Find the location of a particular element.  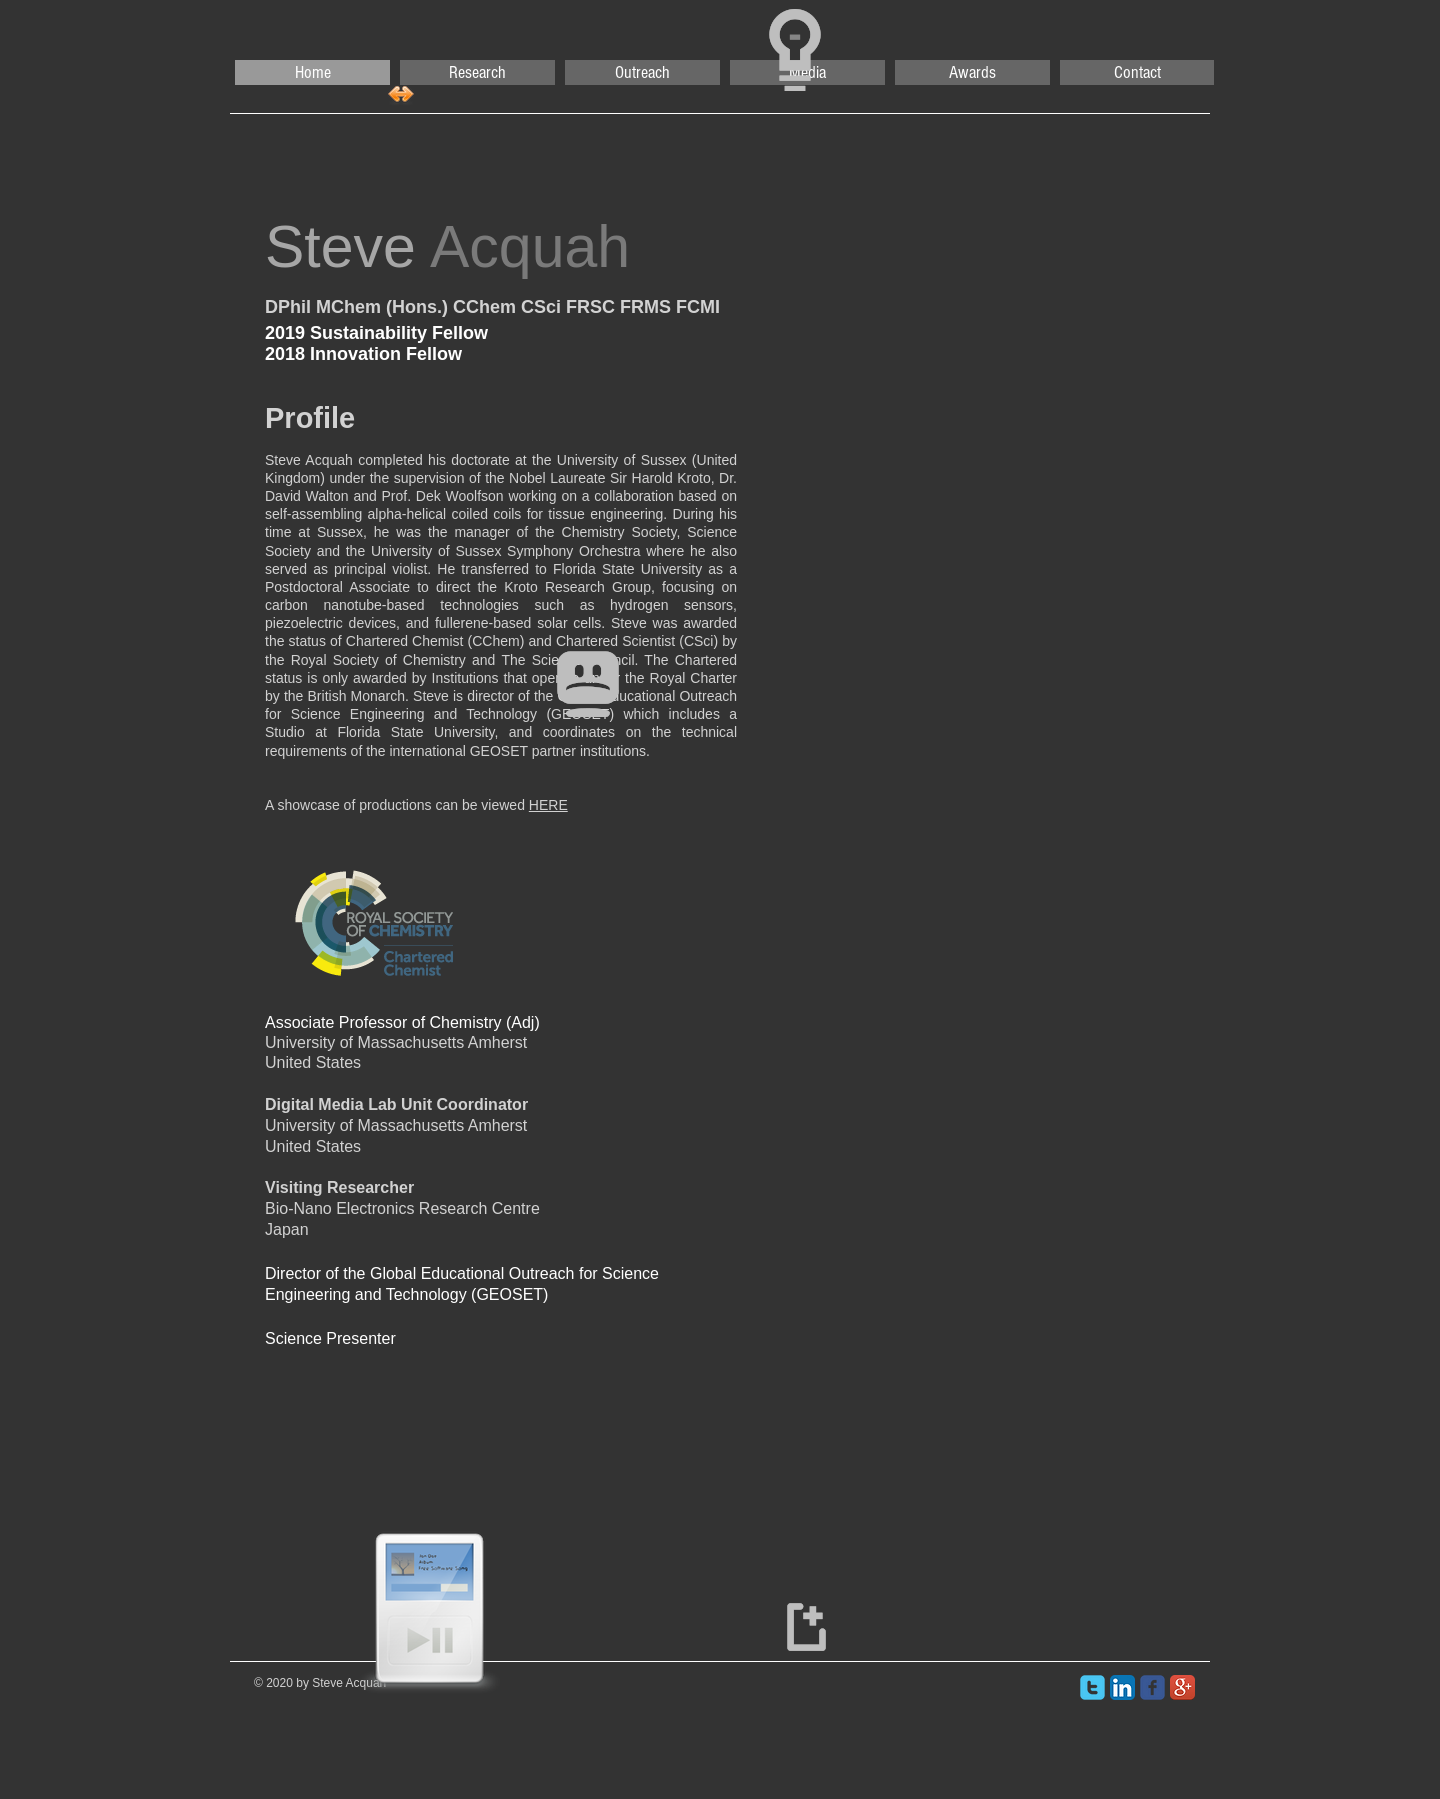

create a new document is located at coordinates (806, 1625).